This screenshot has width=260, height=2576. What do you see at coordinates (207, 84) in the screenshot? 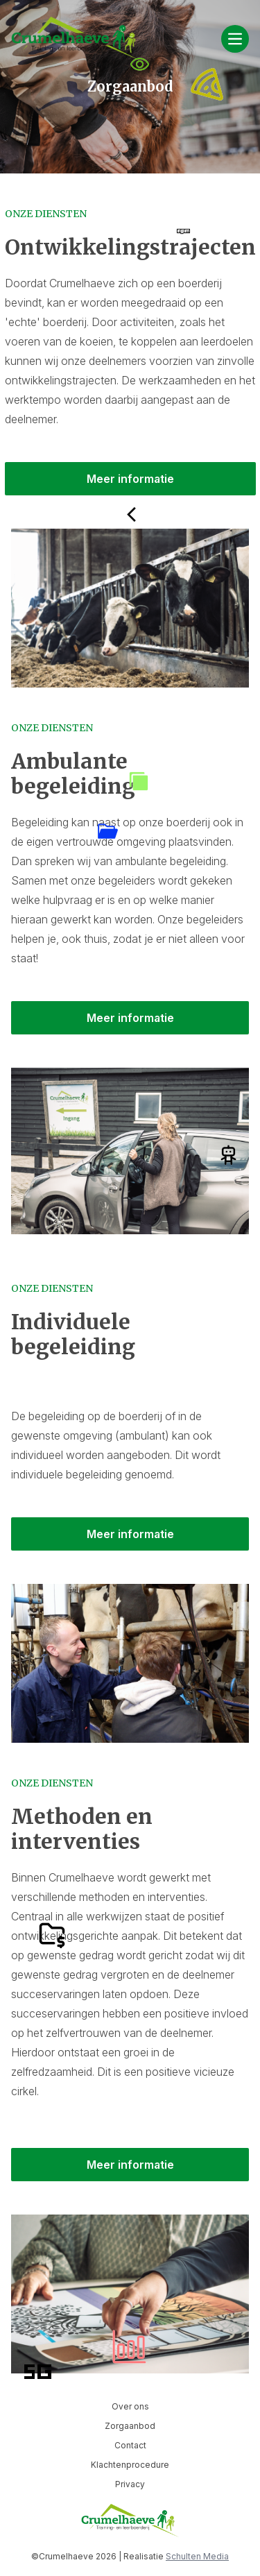
I see `order food or access food delivery` at bounding box center [207, 84].